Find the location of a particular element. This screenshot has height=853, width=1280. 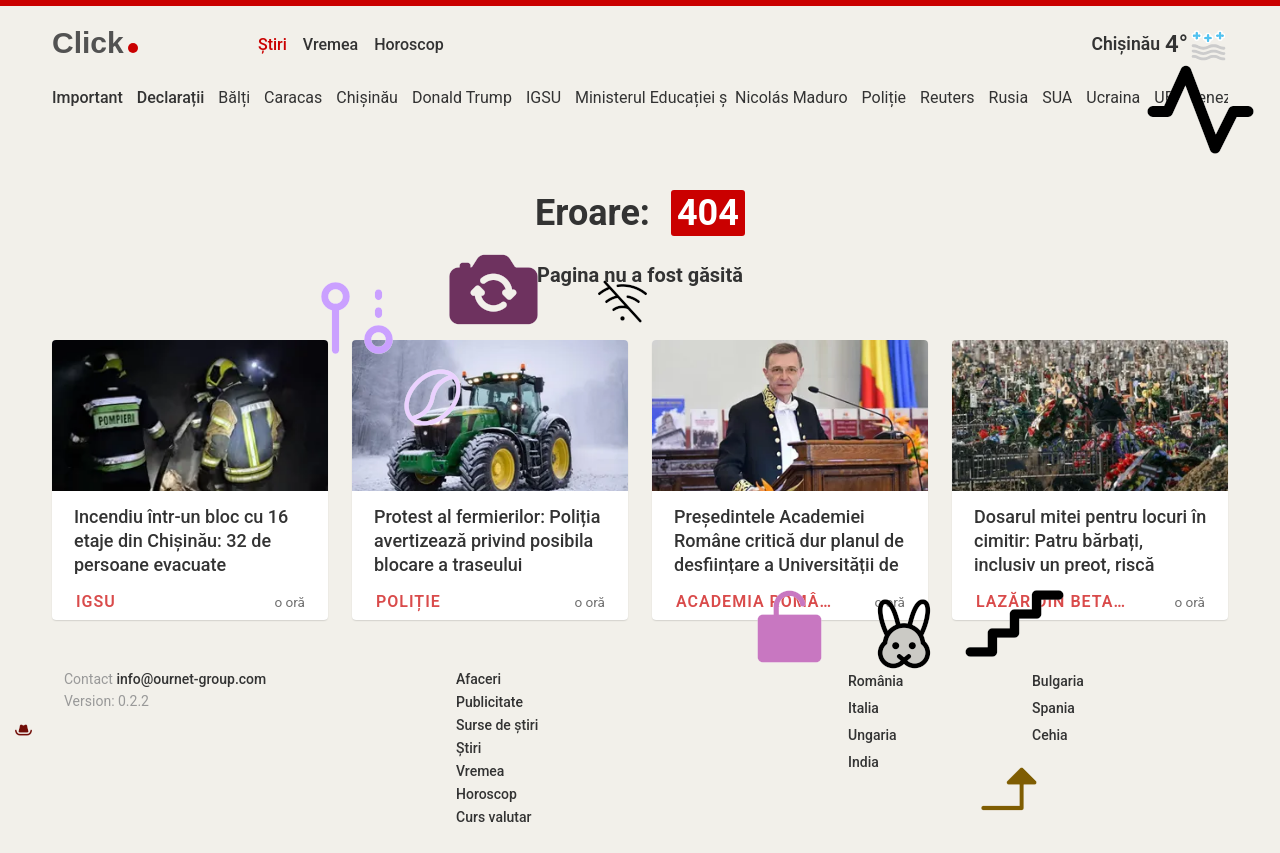

select western or country theme is located at coordinates (23, 730).